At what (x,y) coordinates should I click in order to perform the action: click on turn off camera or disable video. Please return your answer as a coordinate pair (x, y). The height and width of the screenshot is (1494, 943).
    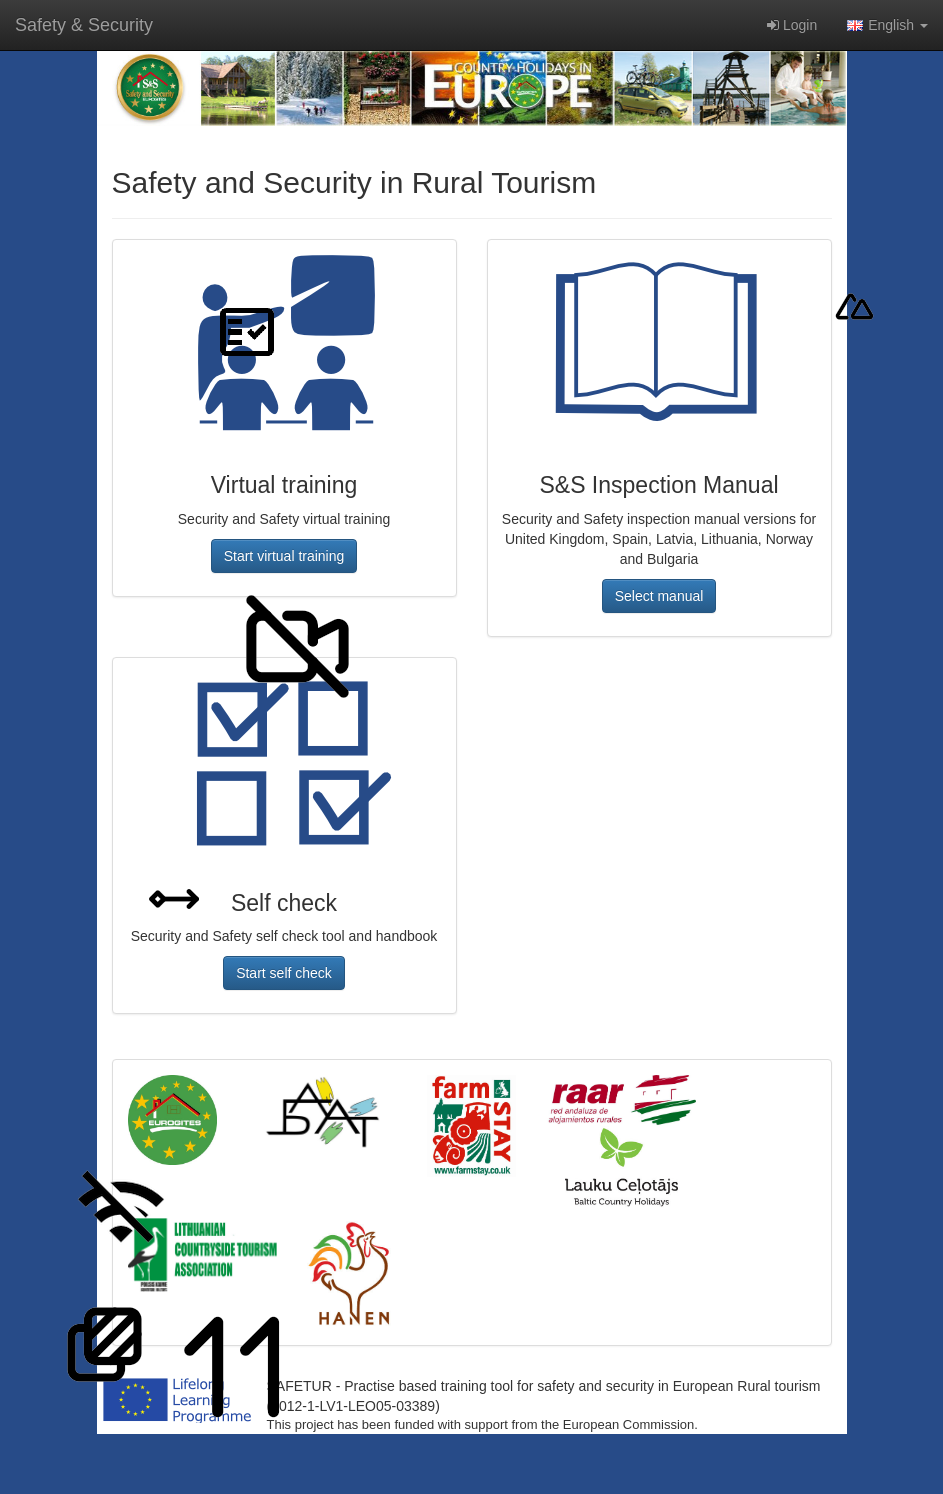
    Looking at the image, I should click on (297, 646).